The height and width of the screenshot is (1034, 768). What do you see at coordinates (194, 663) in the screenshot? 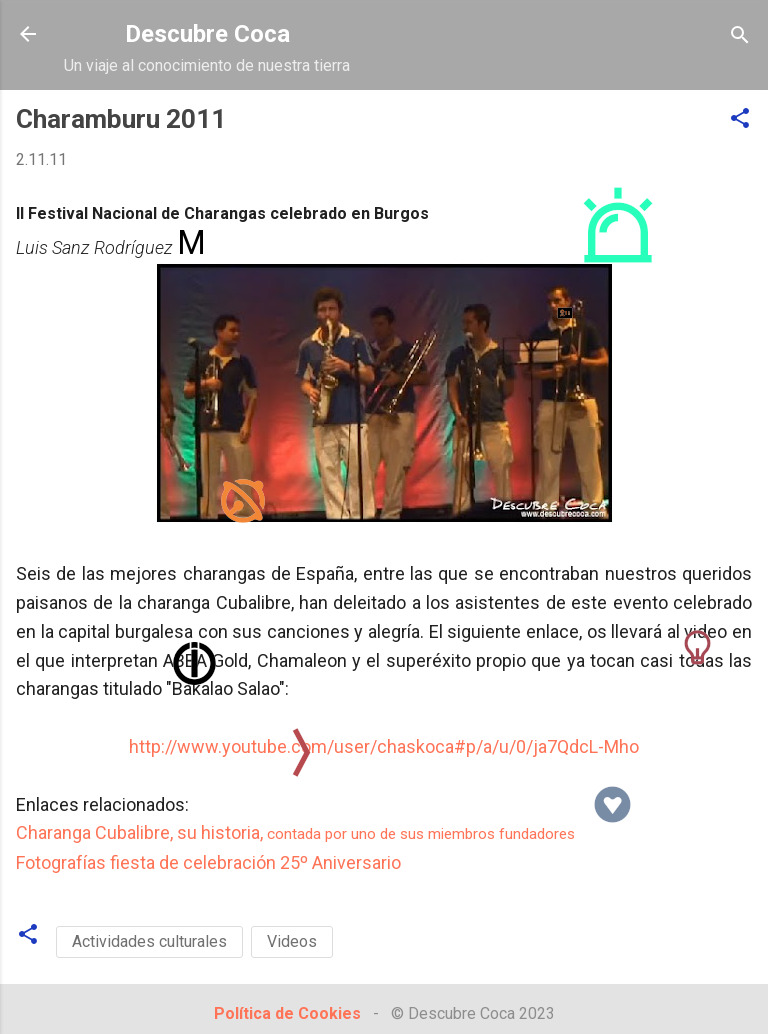
I see `open ioBroker smart home dashboard` at bounding box center [194, 663].